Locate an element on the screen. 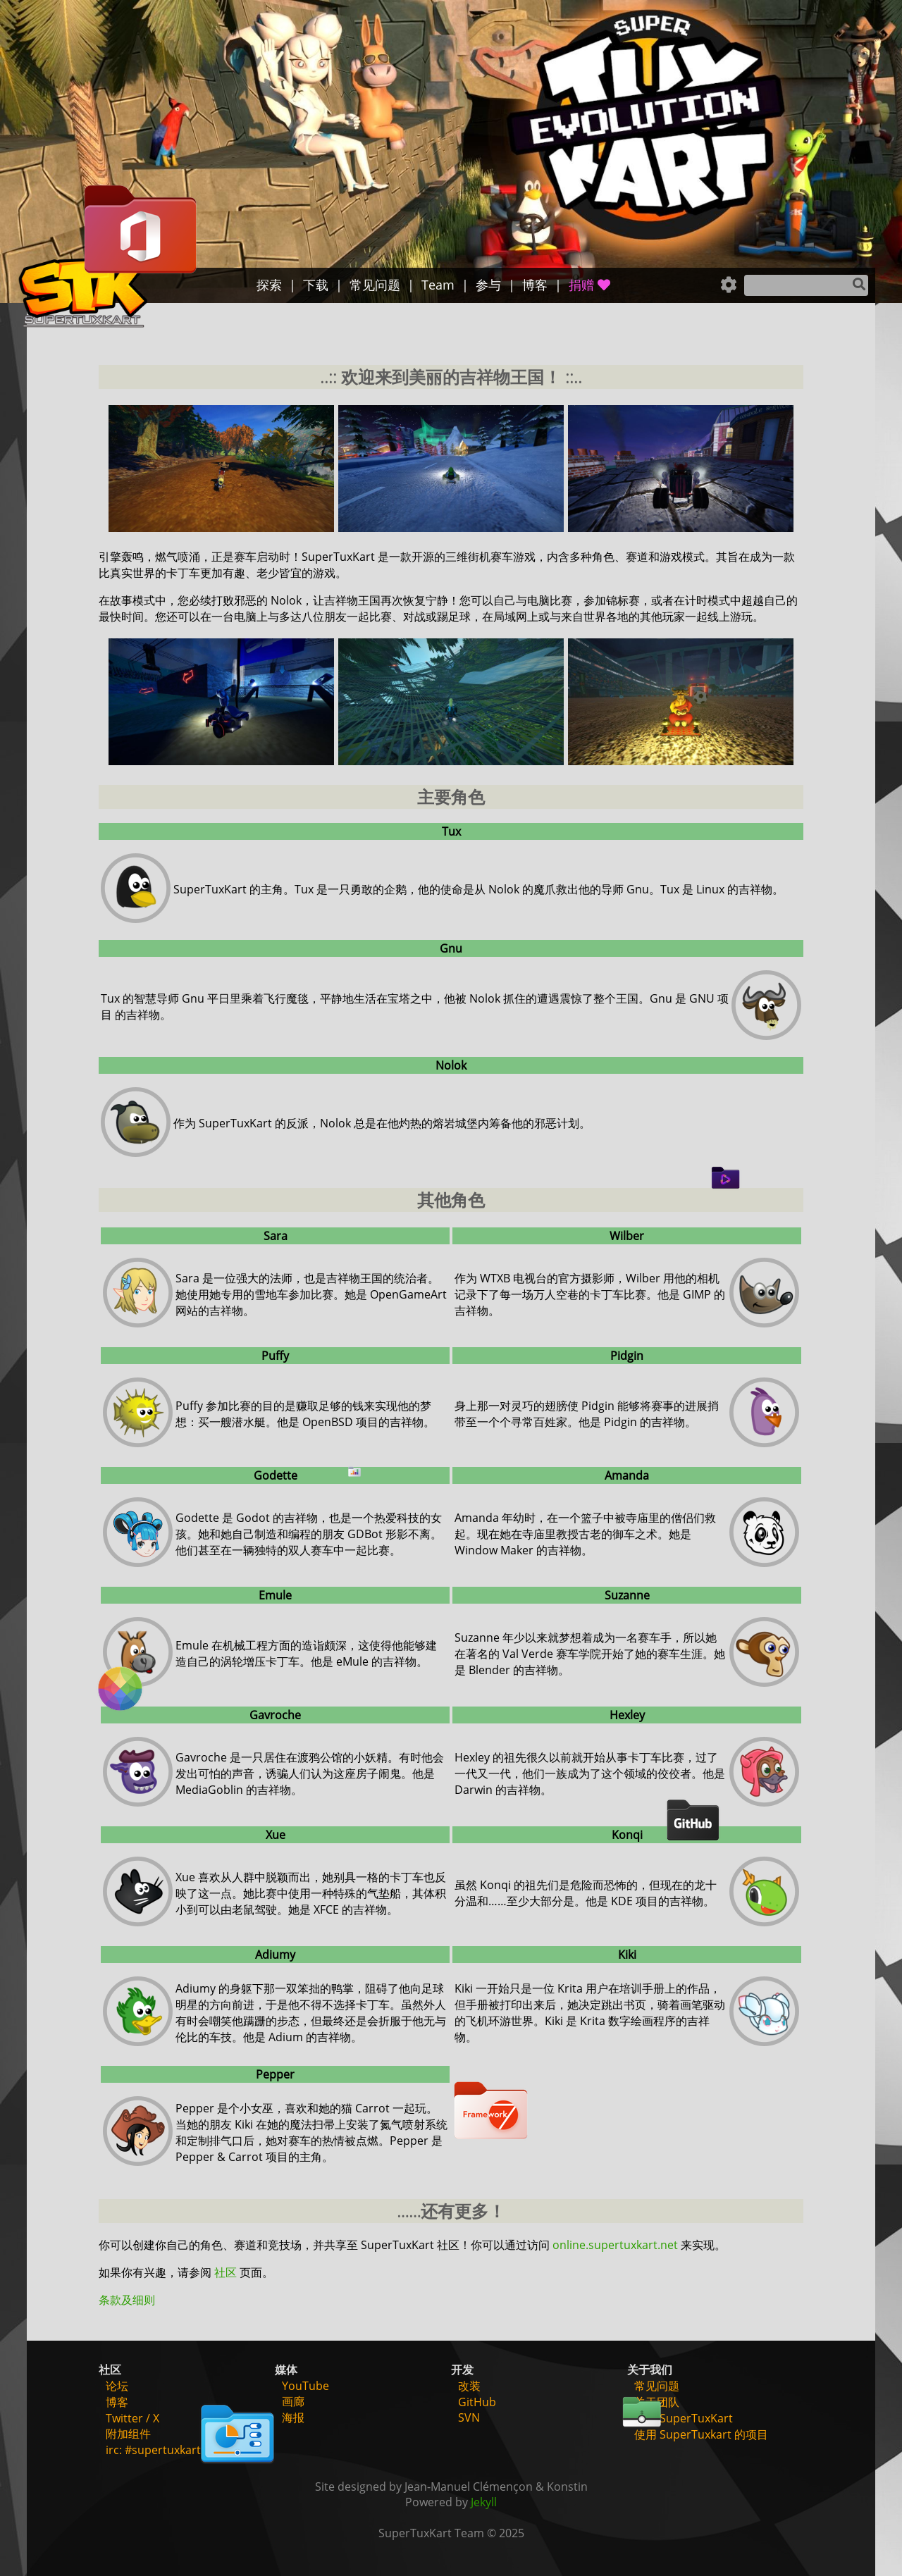 The height and width of the screenshot is (2576, 902). open wondershare vidair video files folder is located at coordinates (725, 1178).